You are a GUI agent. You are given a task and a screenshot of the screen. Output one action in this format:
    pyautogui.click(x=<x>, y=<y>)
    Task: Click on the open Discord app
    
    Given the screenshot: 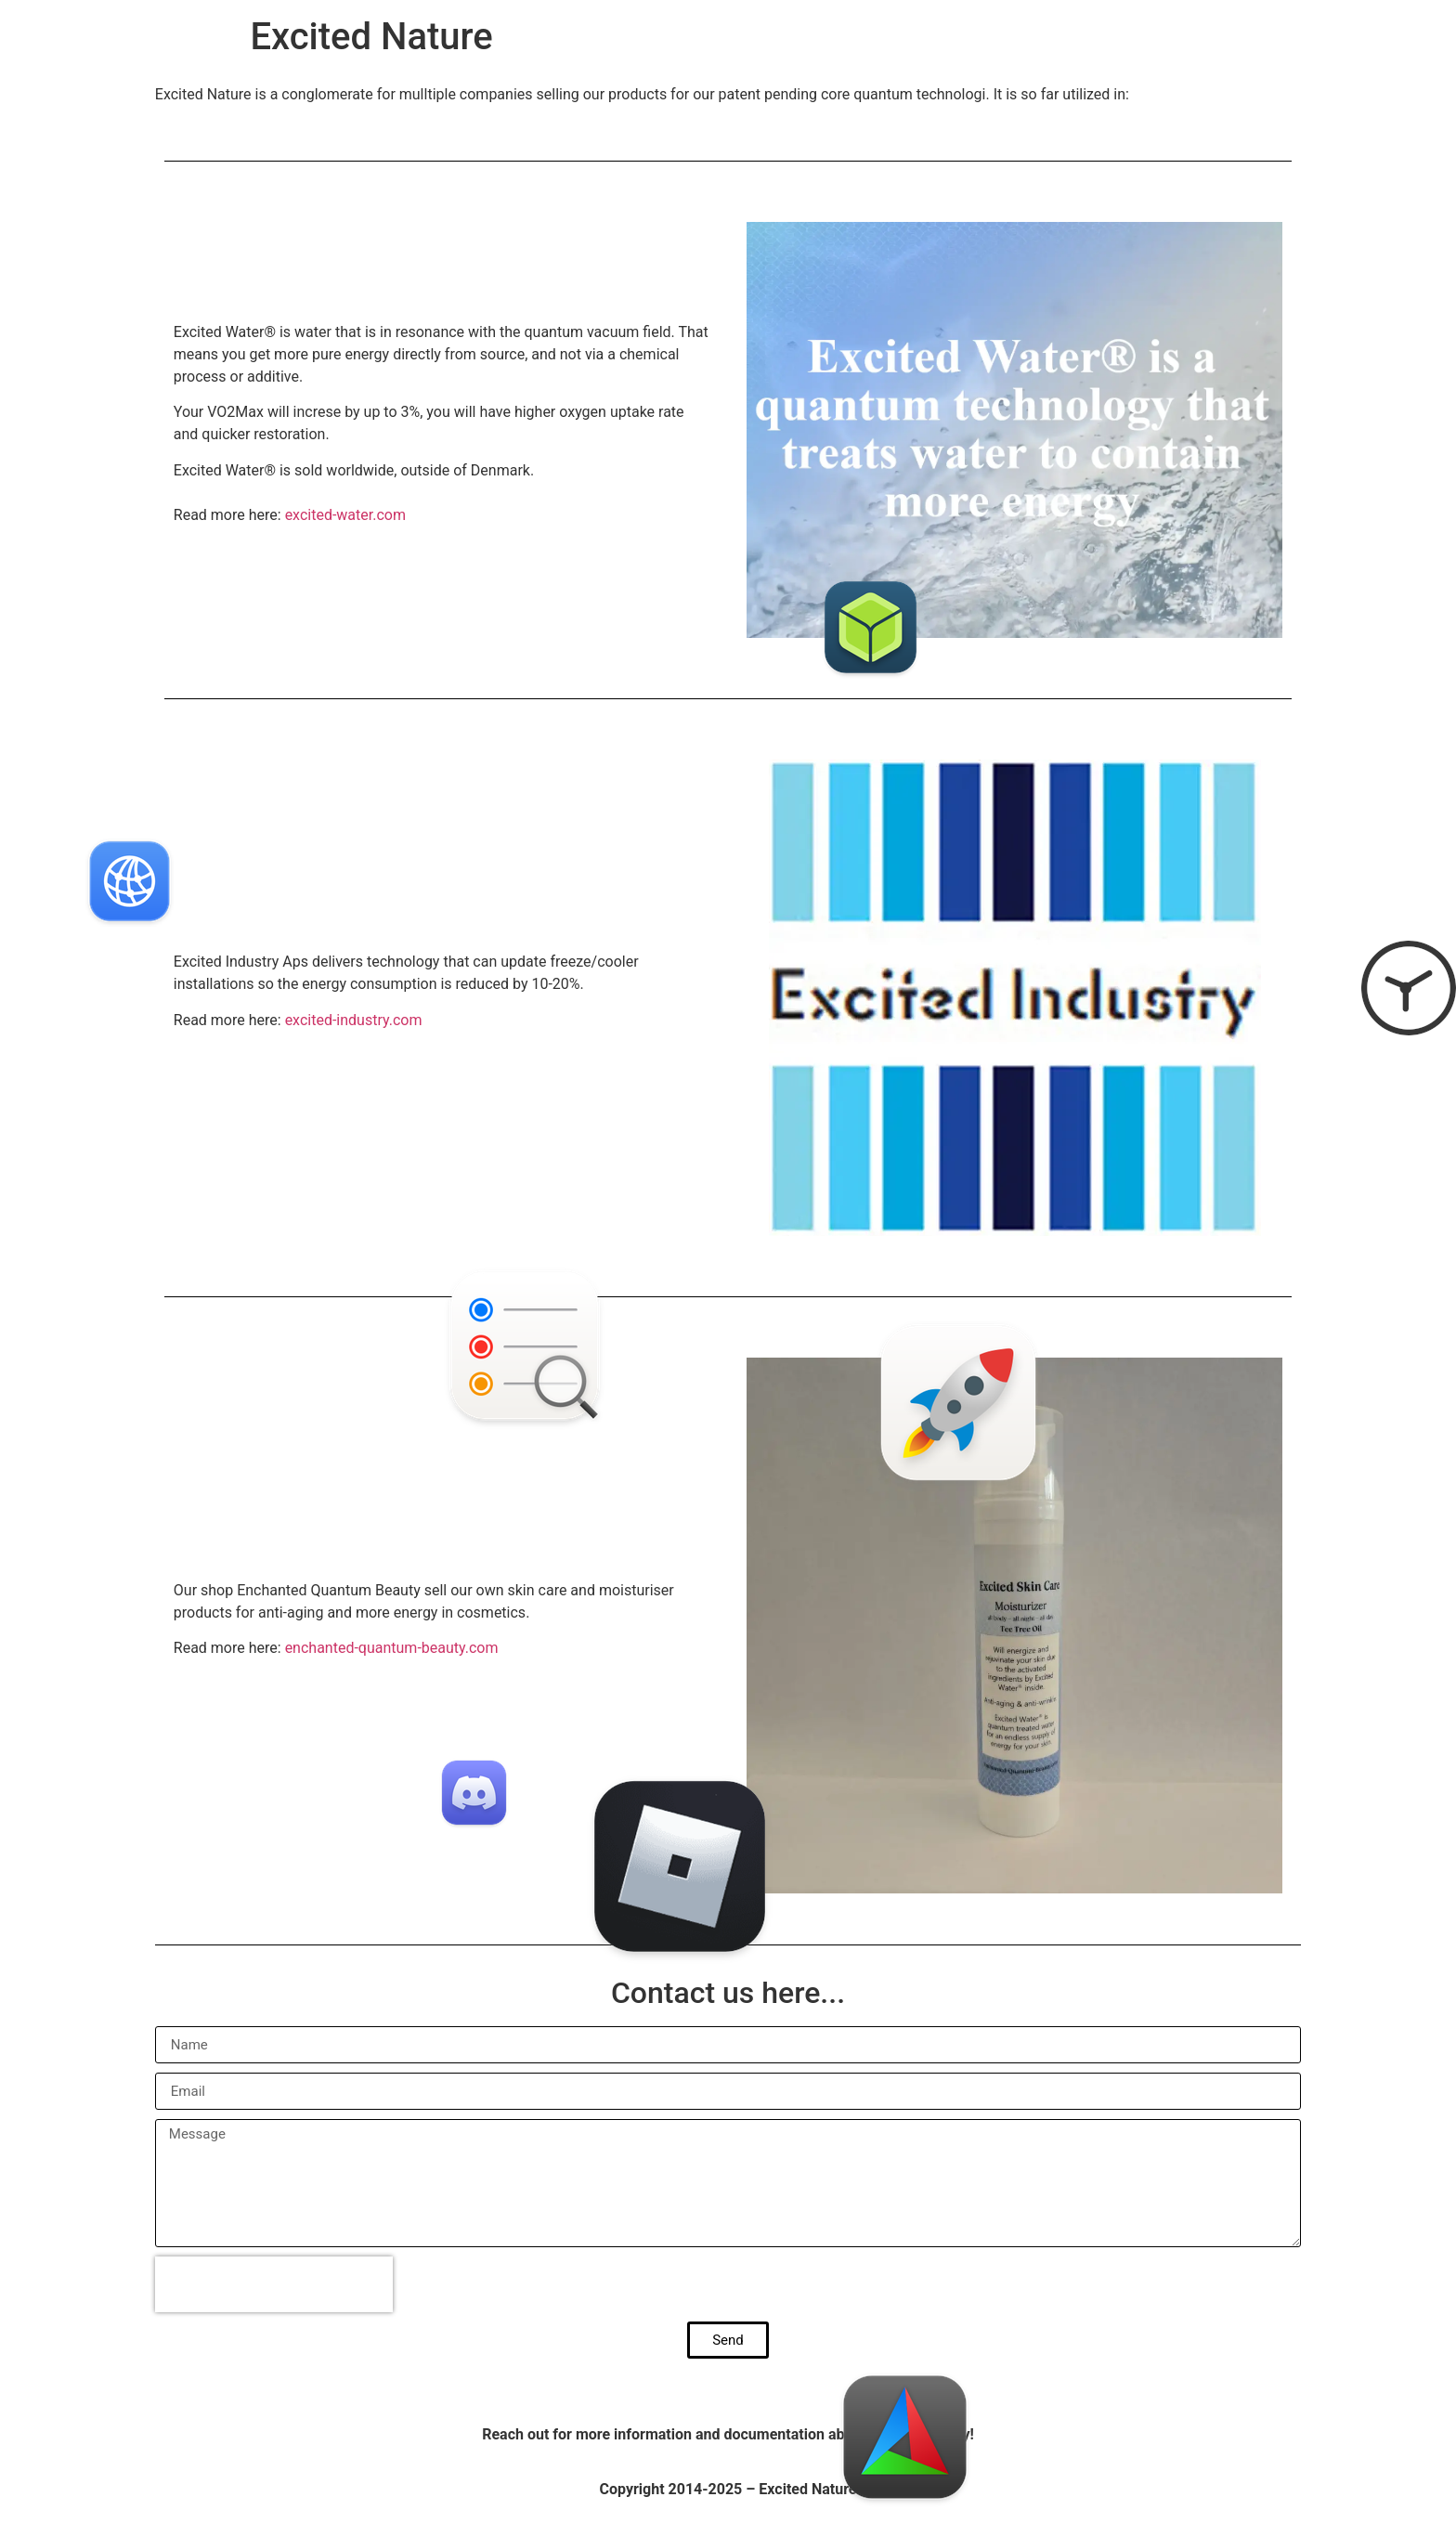 What is the action you would take?
    pyautogui.click(x=474, y=1792)
    